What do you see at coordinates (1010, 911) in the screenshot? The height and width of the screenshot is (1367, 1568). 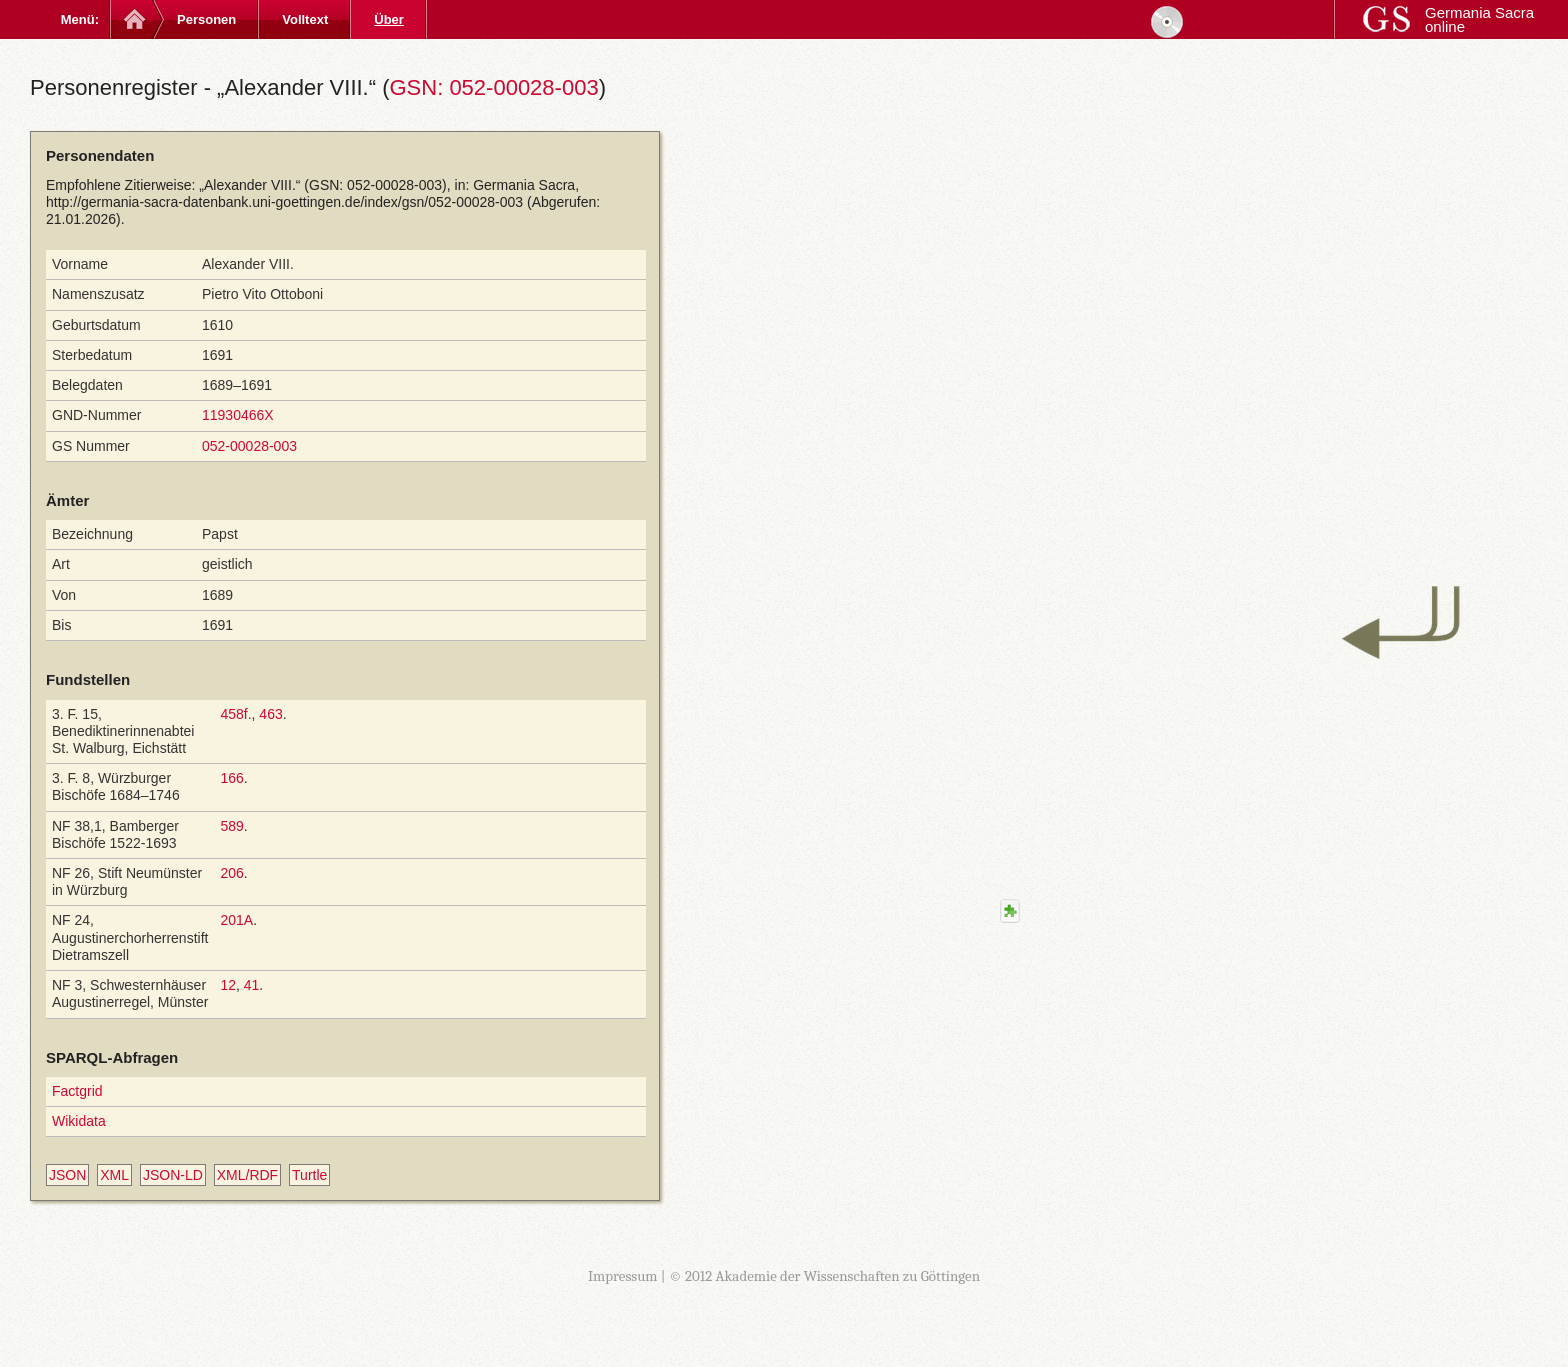 I see `an add-on or plugin file type` at bounding box center [1010, 911].